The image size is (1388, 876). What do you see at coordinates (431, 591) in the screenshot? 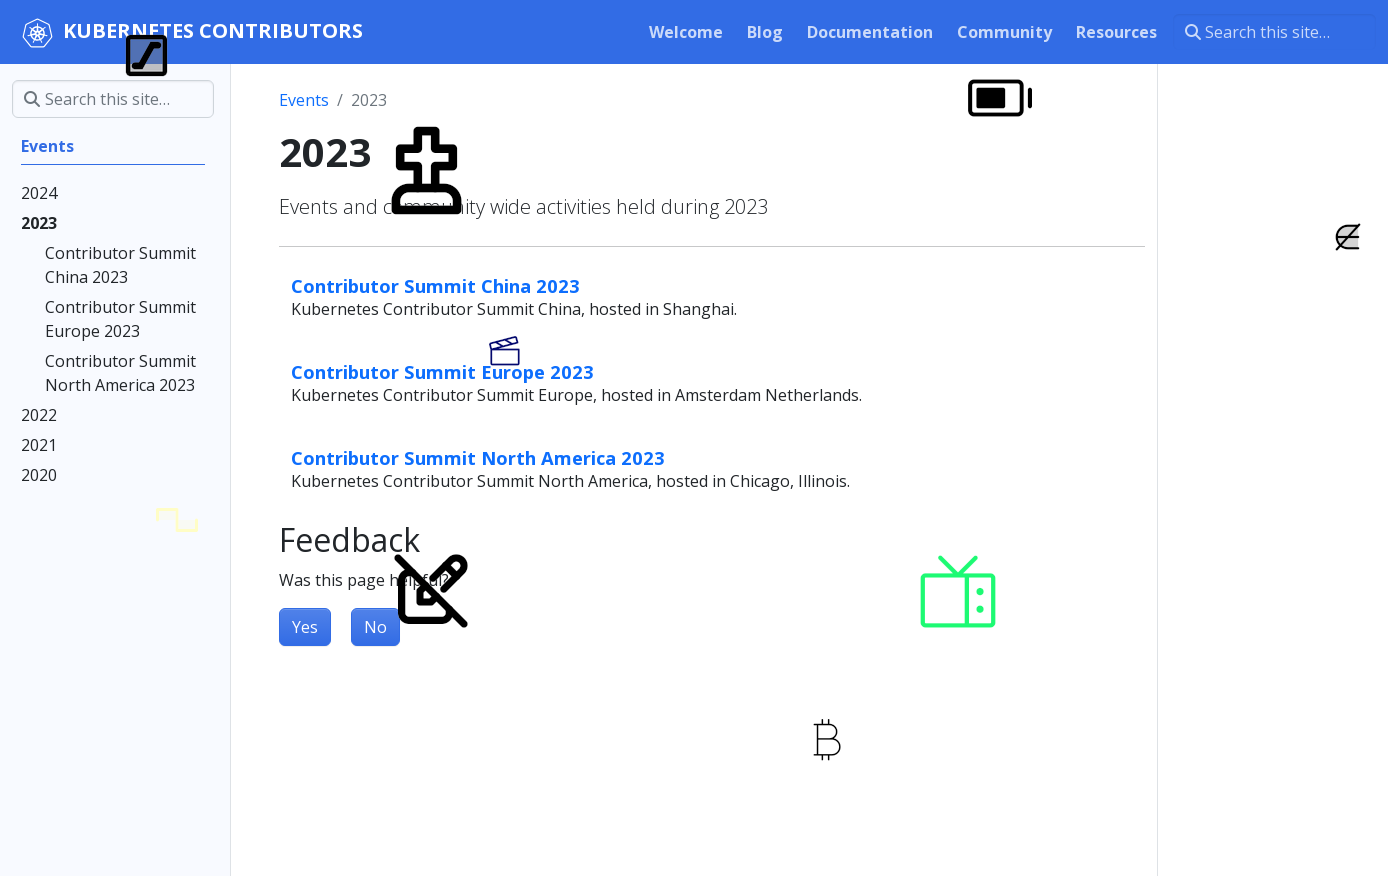
I see `editing is disabled or unavailable` at bounding box center [431, 591].